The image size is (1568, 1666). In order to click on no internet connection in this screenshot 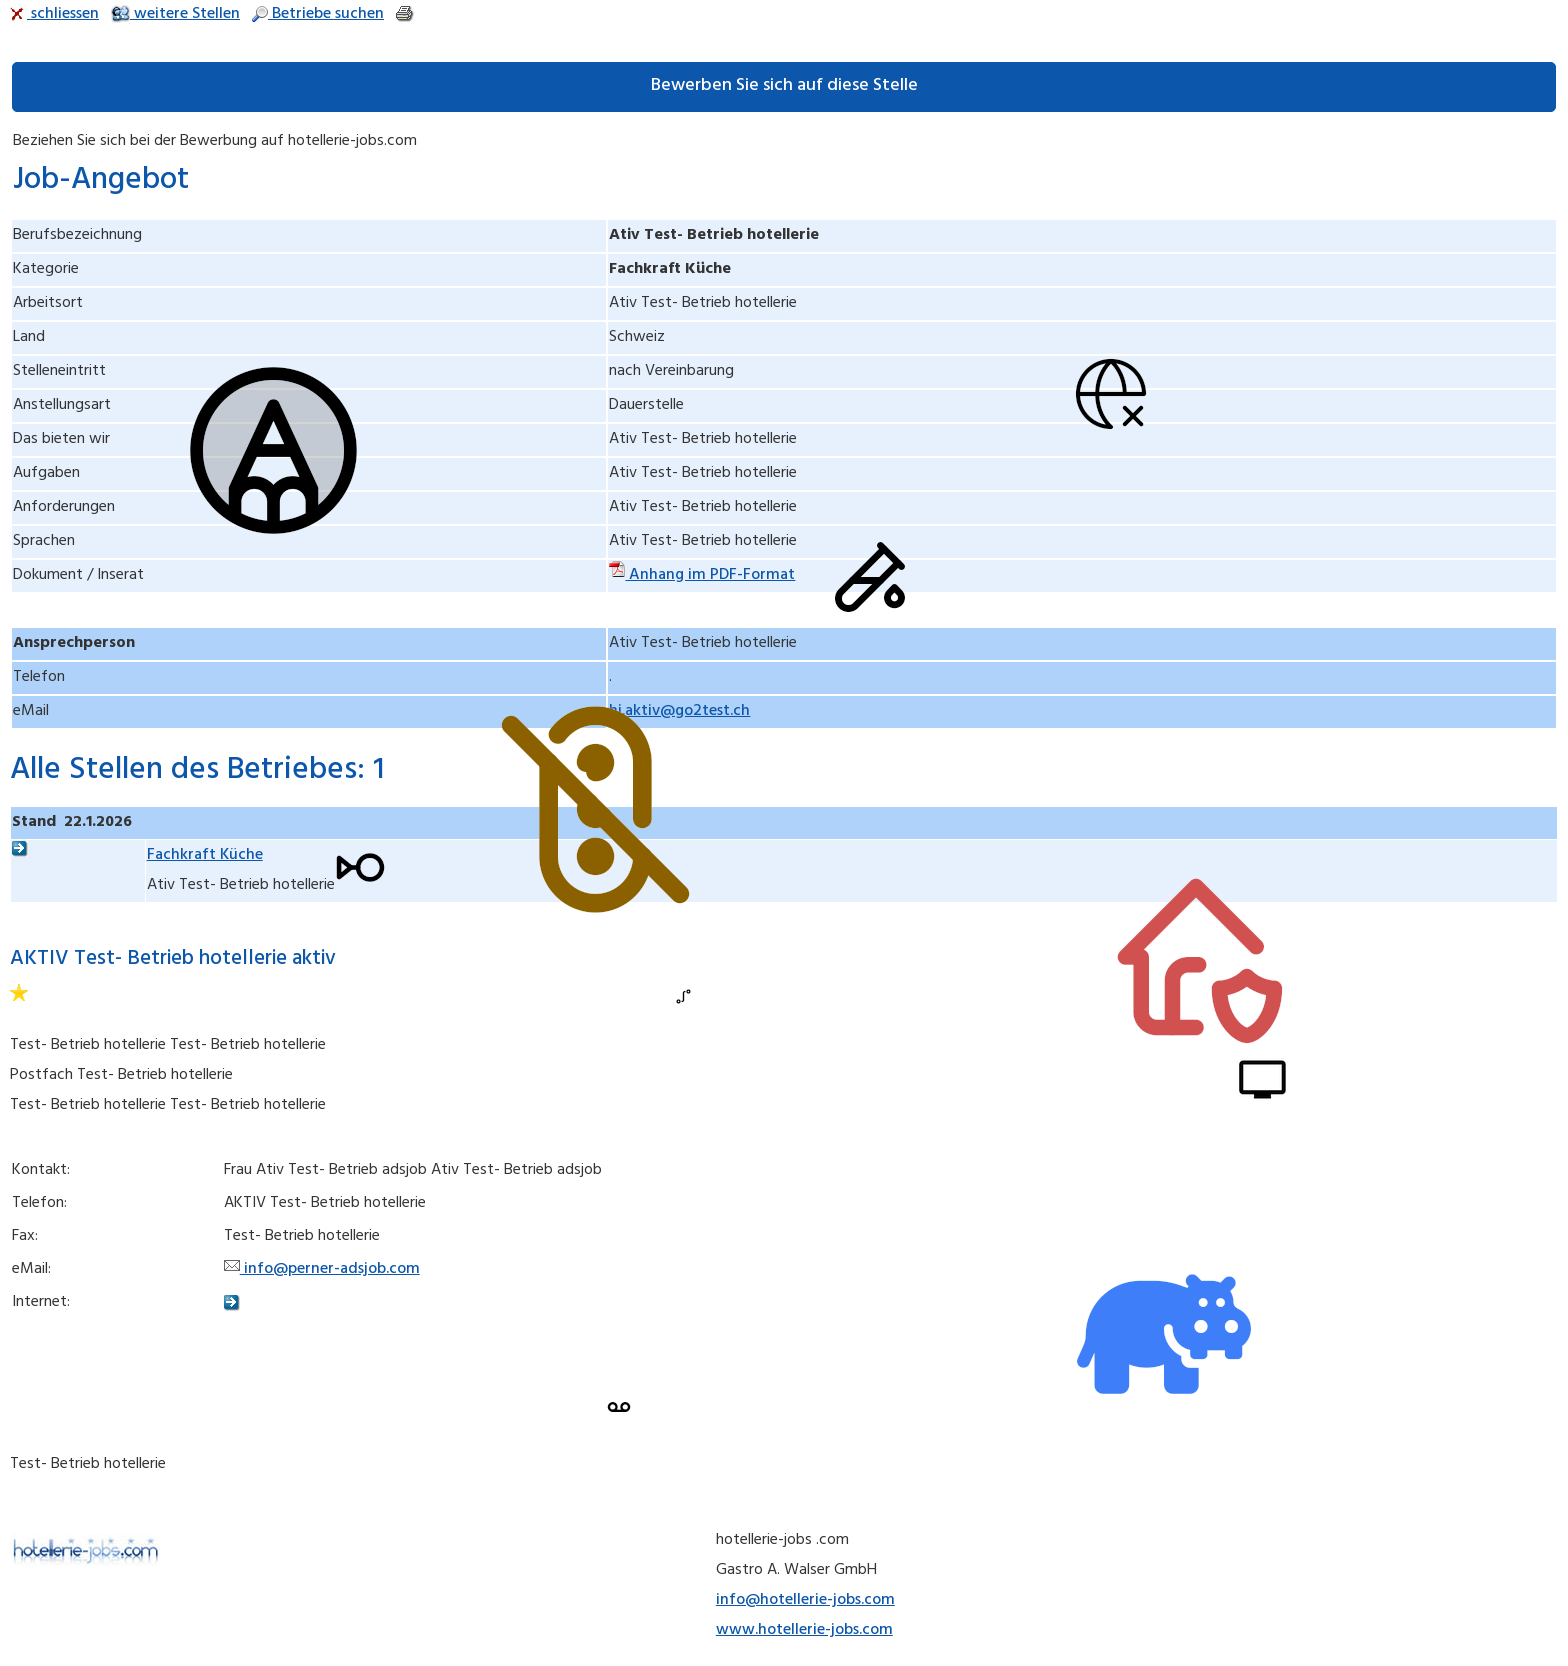, I will do `click(1111, 394)`.